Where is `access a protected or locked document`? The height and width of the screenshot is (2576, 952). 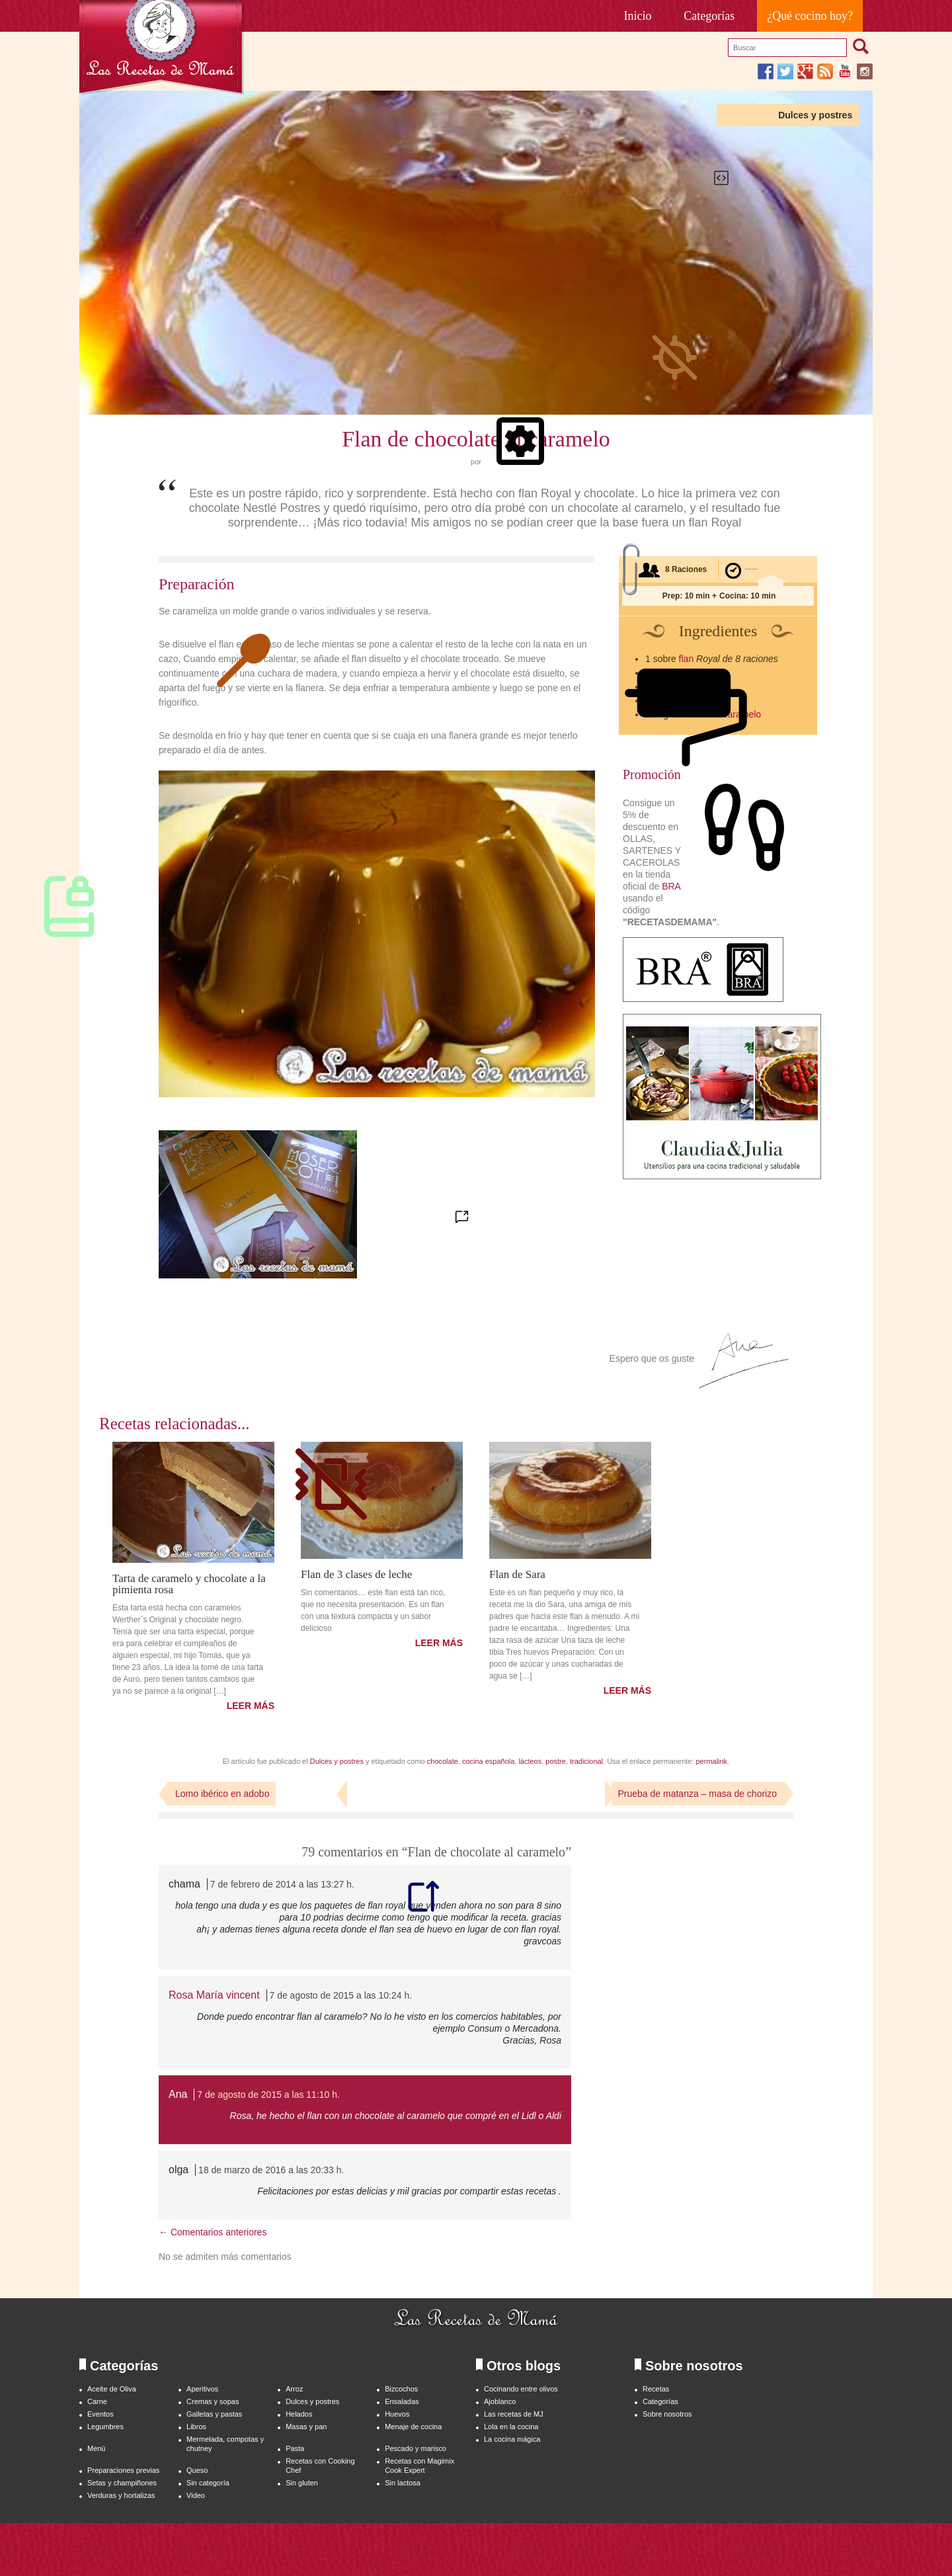 access a protected or locked document is located at coordinates (69, 906).